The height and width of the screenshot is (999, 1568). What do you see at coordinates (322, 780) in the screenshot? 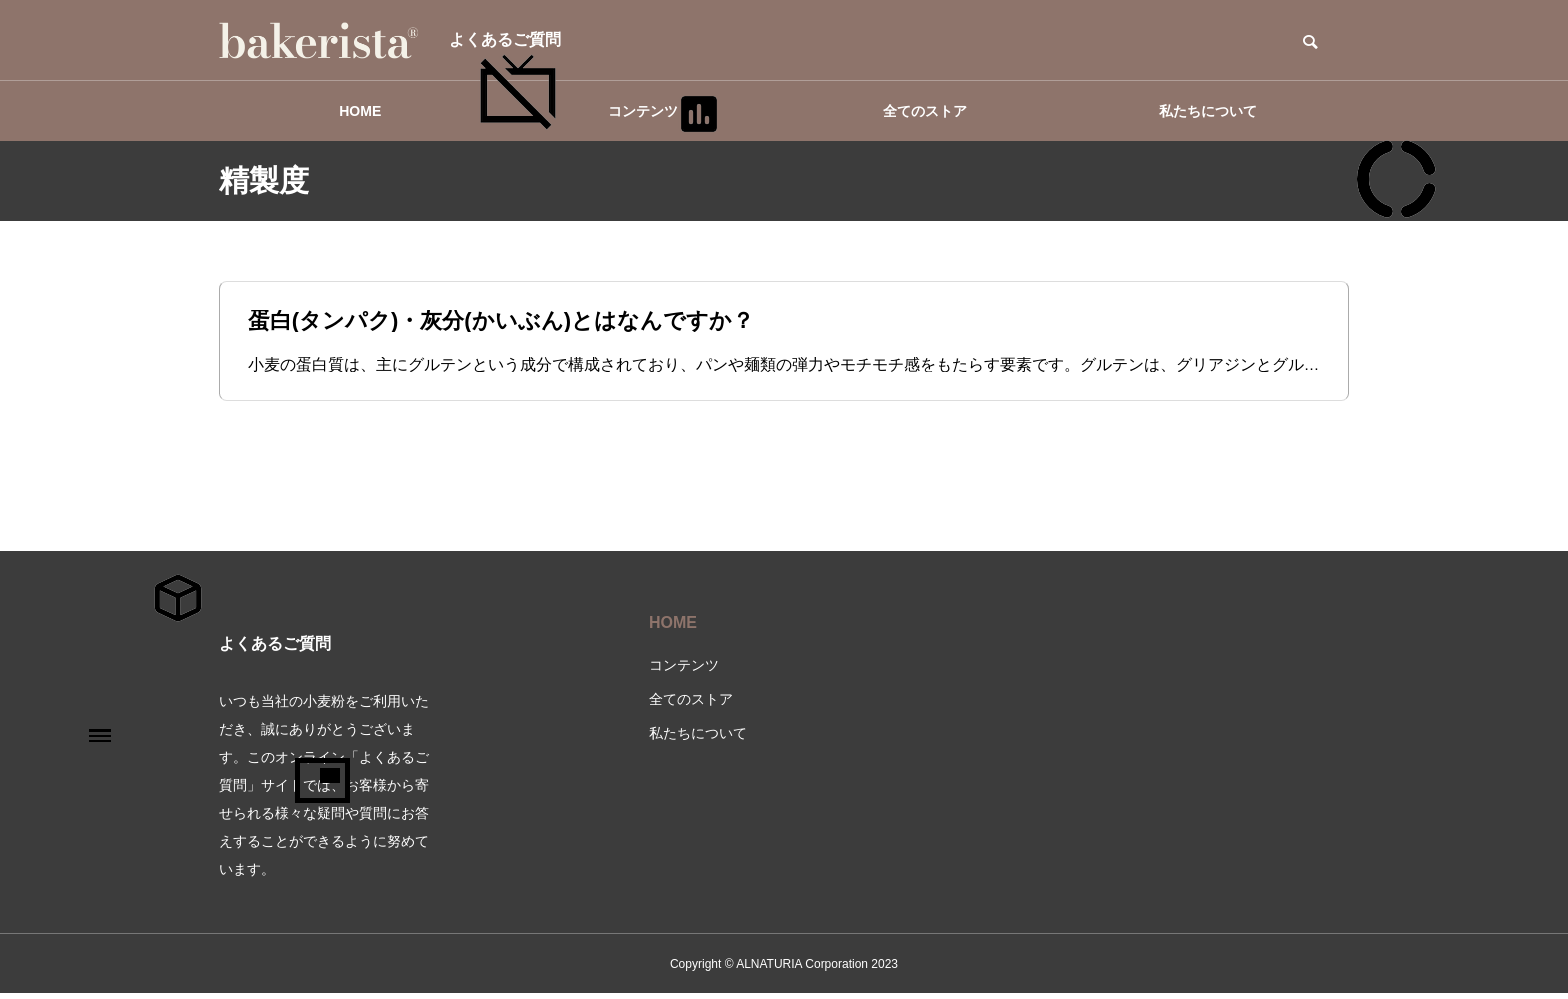
I see `enable picture-in-picture mode` at bounding box center [322, 780].